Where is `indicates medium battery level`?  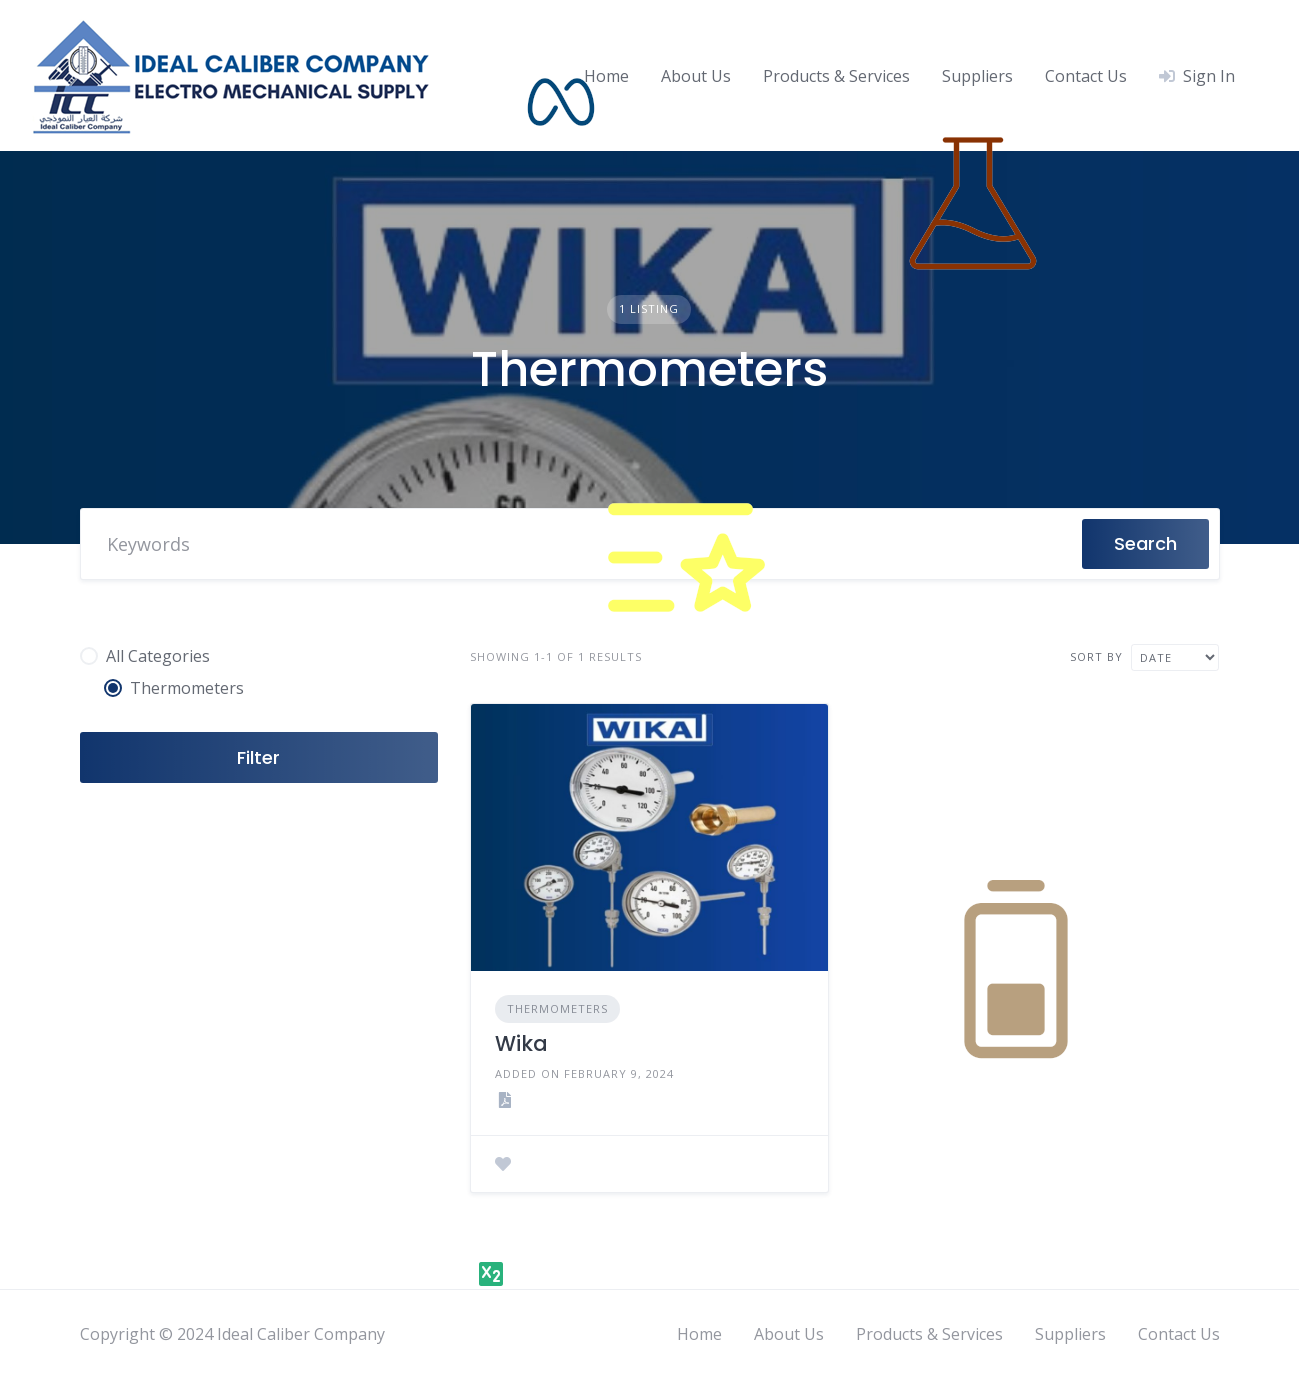 indicates medium battery level is located at coordinates (1016, 972).